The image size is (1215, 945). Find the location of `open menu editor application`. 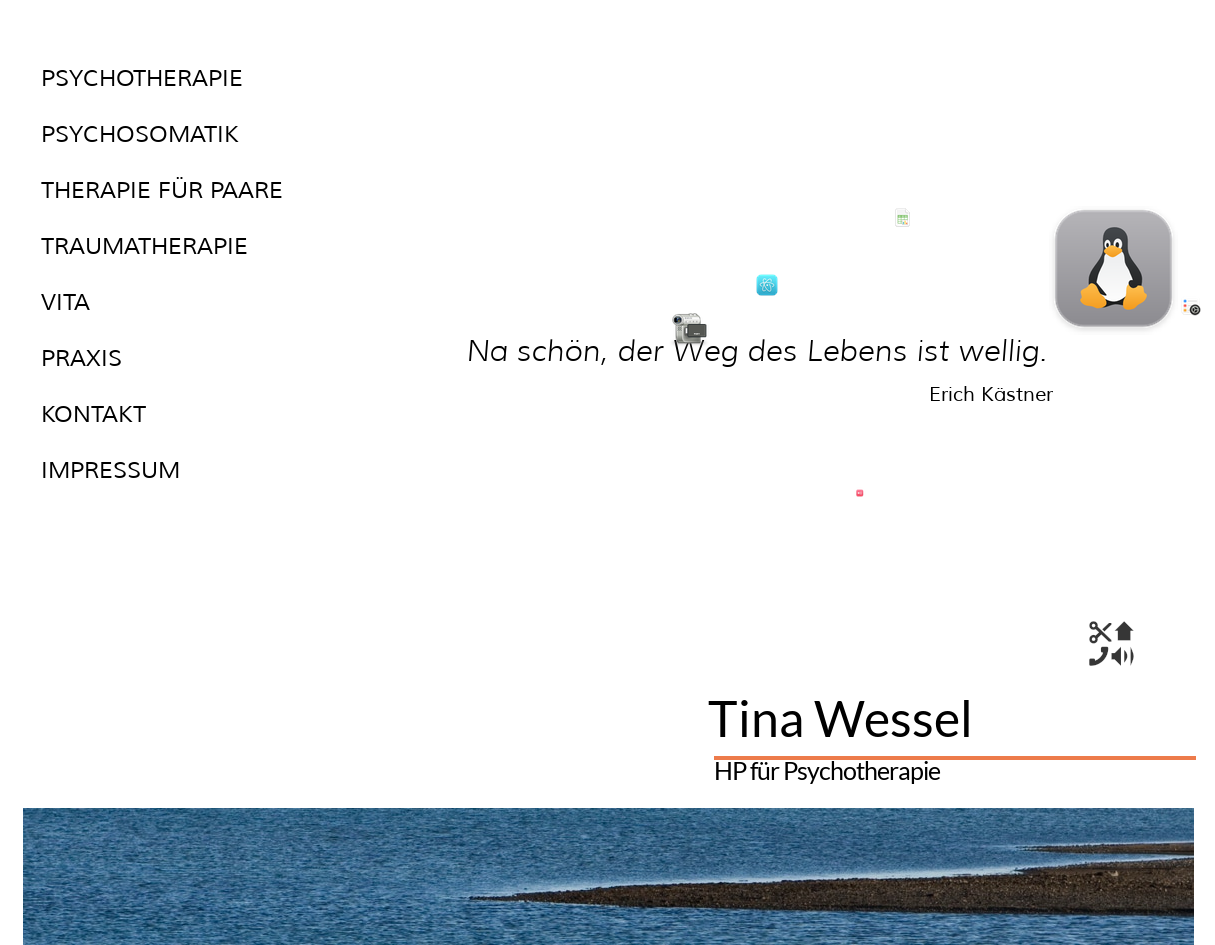

open menu editor application is located at coordinates (1190, 305).